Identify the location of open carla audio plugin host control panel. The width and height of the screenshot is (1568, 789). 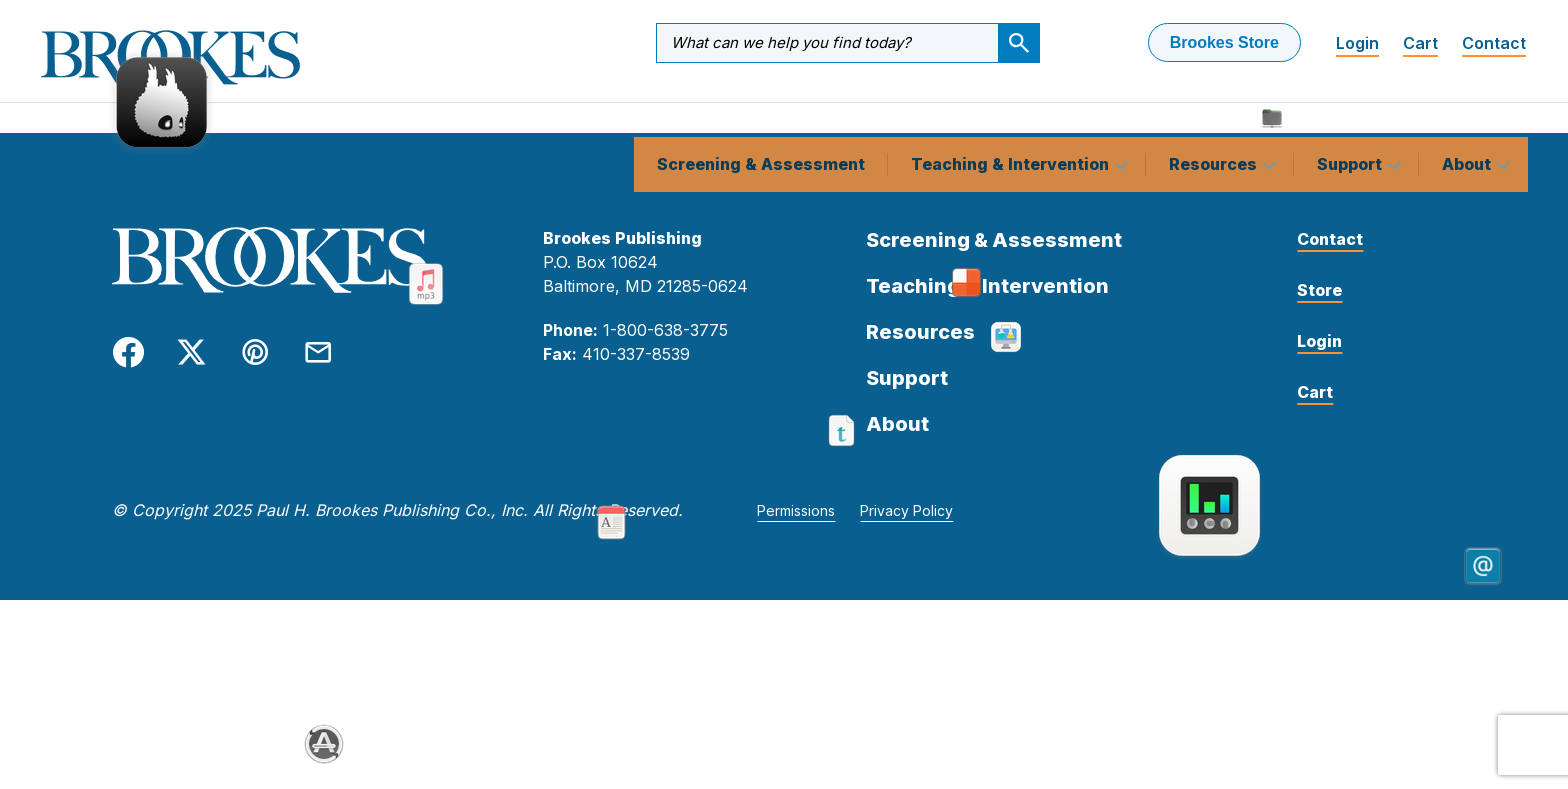
(1209, 505).